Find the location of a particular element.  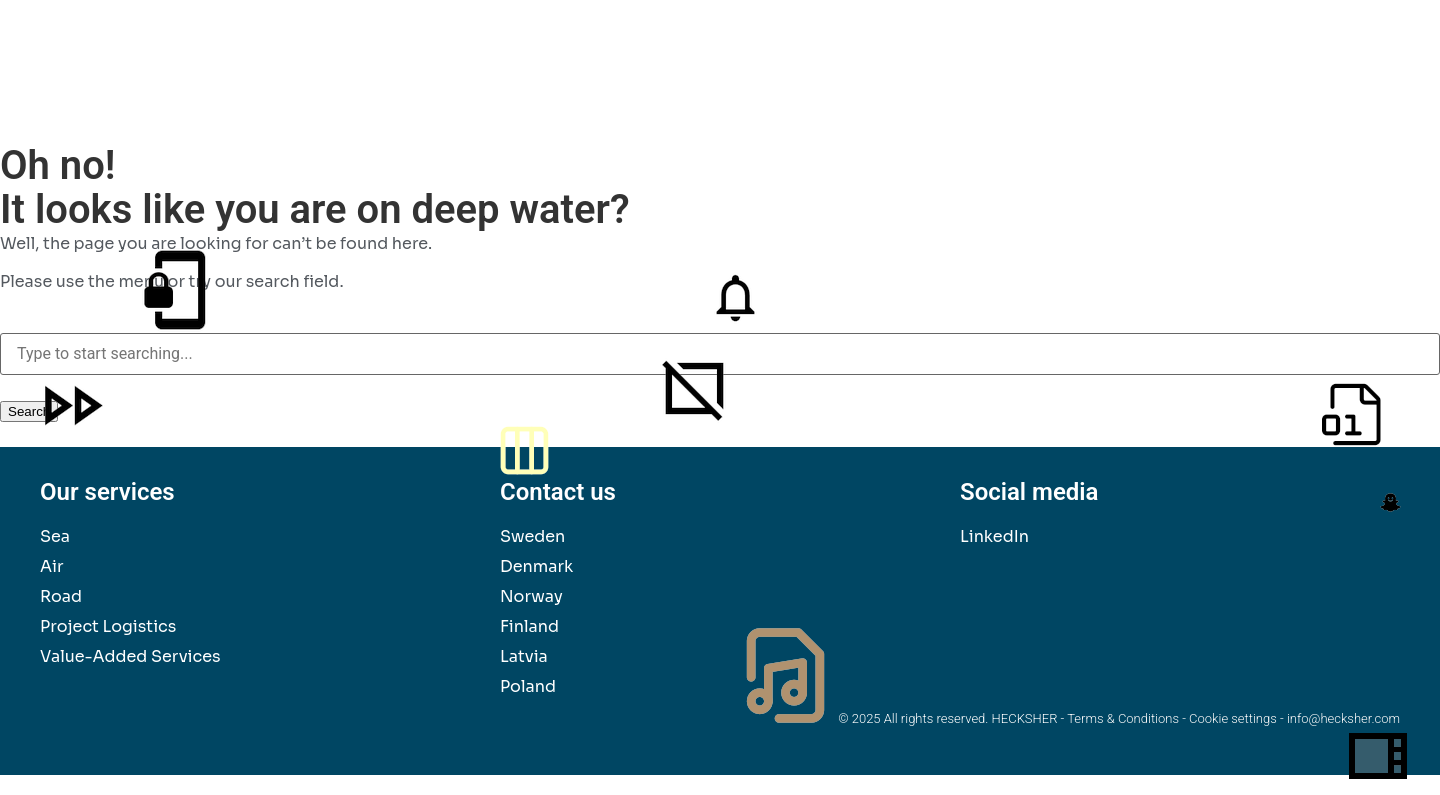

toggle sidebar panel visibility is located at coordinates (1378, 756).